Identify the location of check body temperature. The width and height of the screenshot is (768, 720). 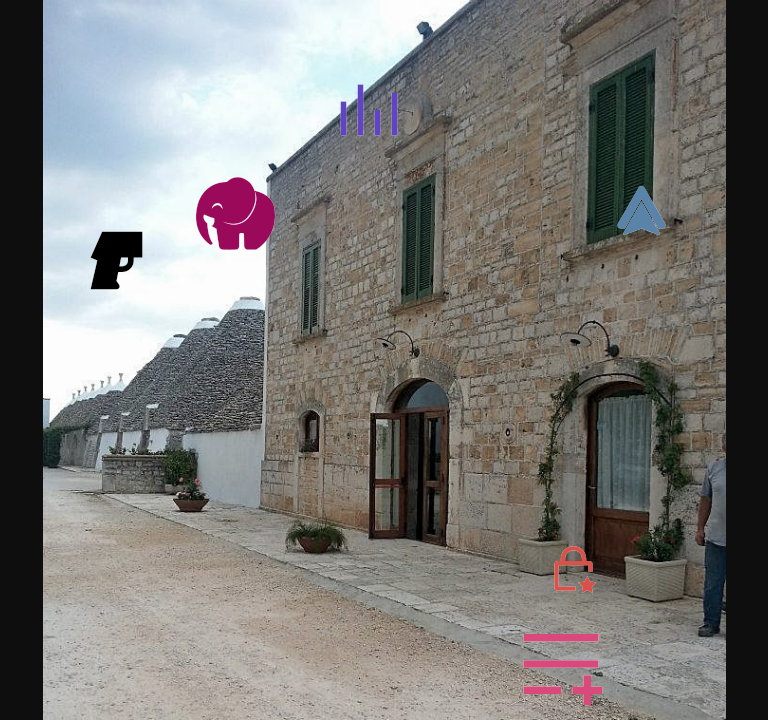
(116, 260).